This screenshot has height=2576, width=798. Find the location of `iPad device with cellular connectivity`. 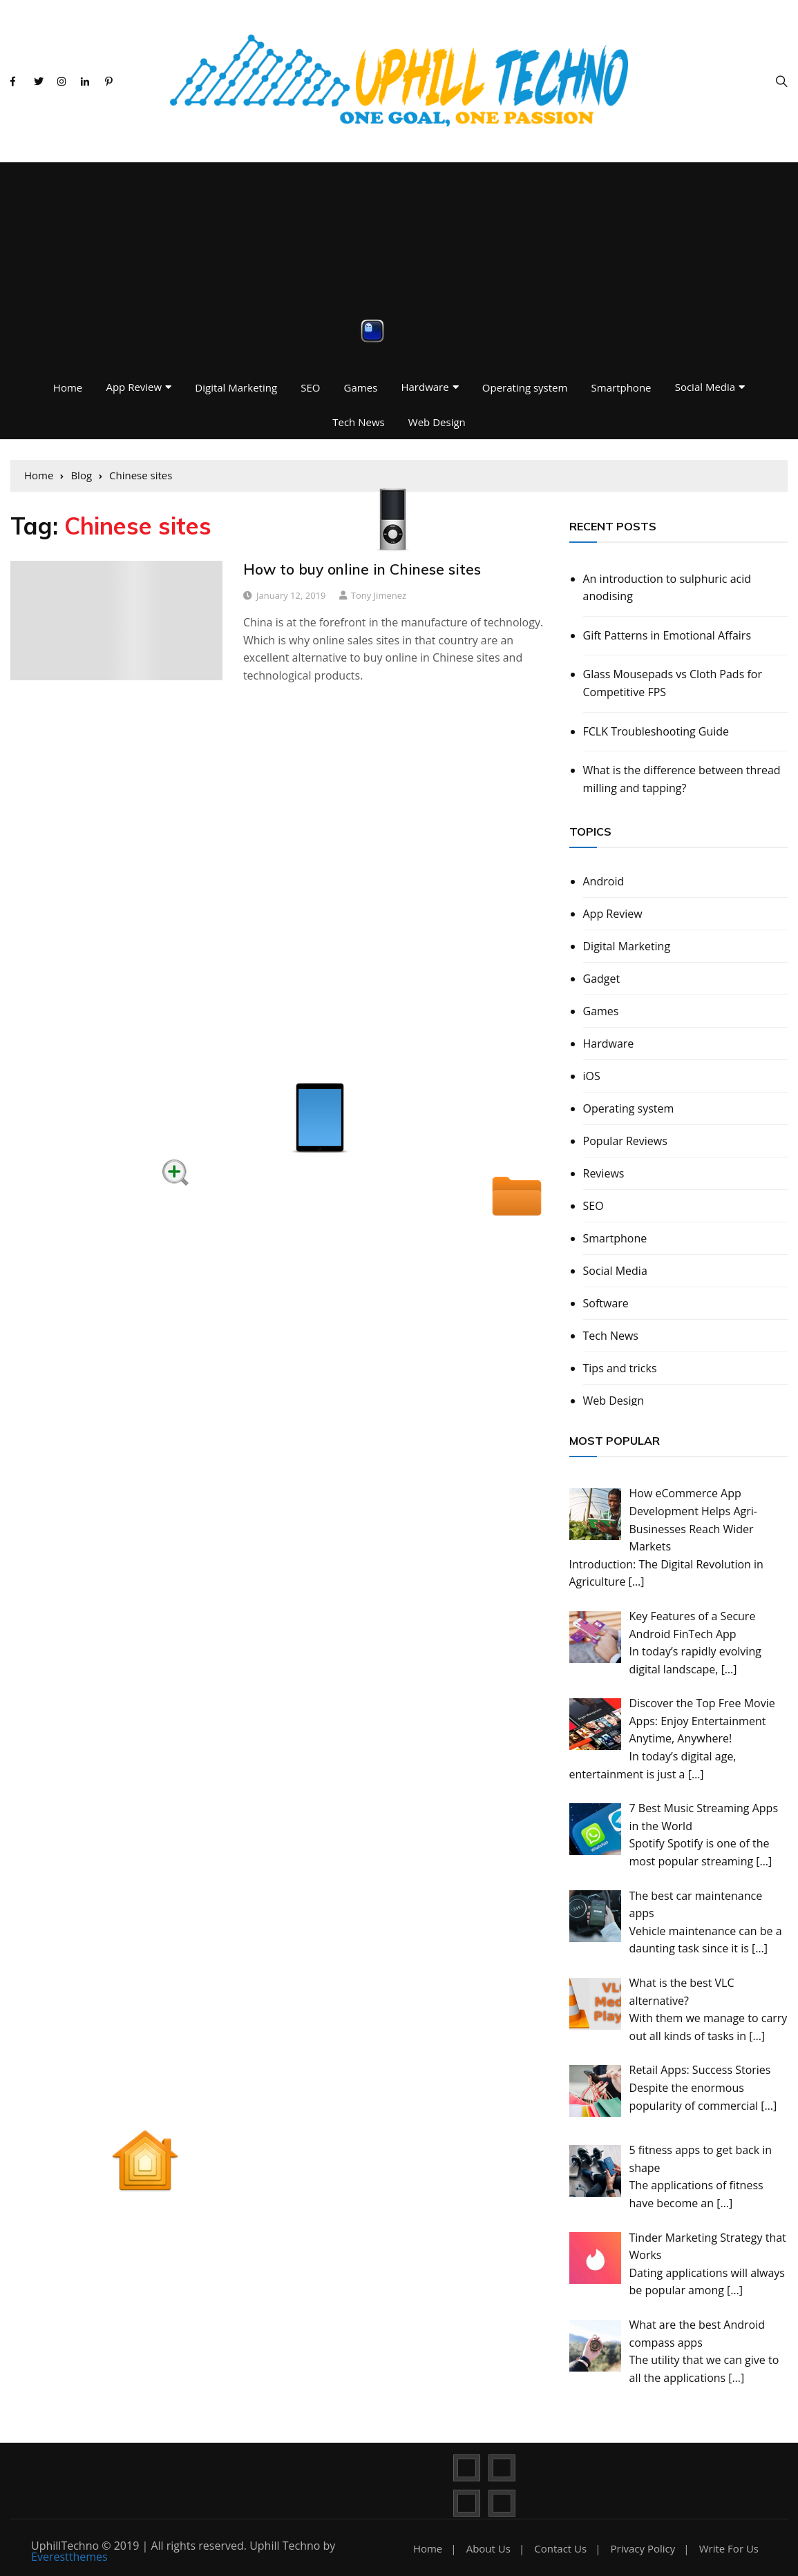

iPad device with cellular connectivity is located at coordinates (320, 1118).